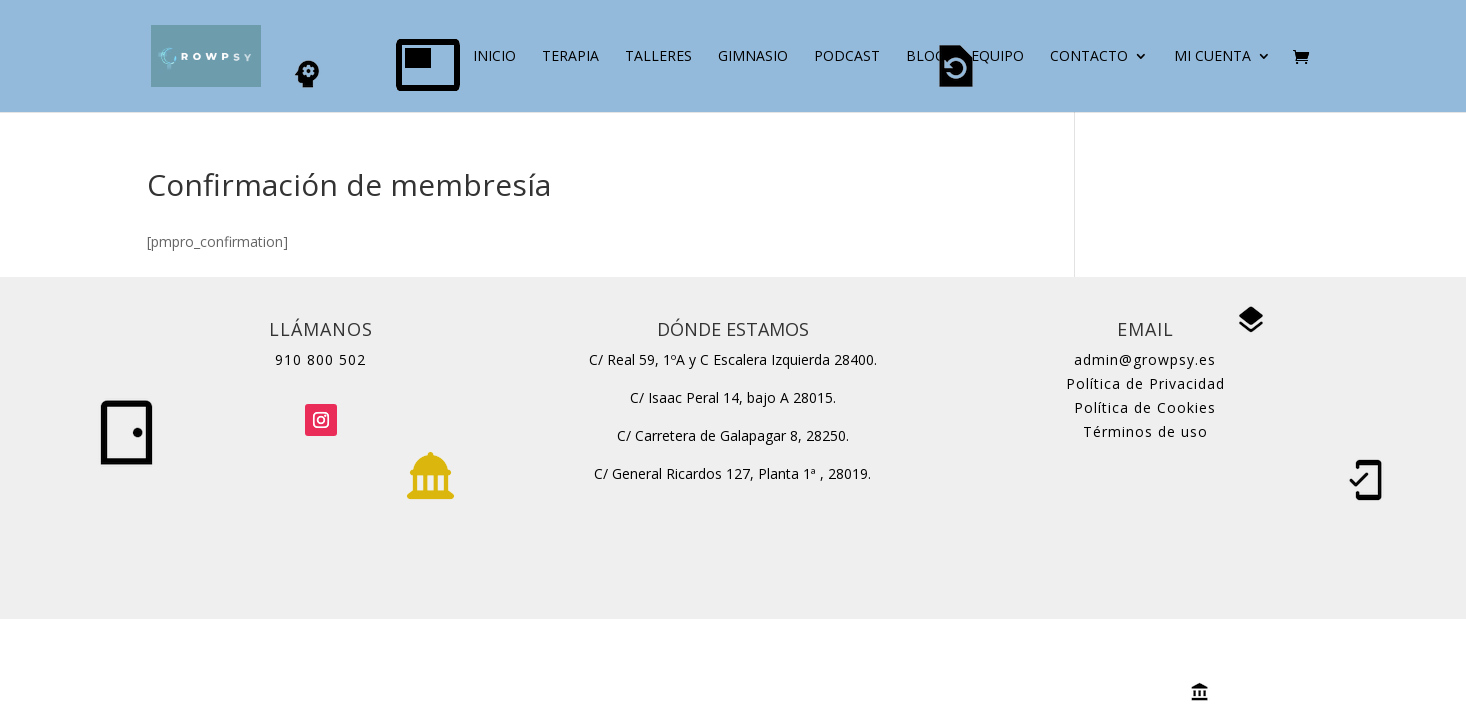 The width and height of the screenshot is (1466, 720). What do you see at coordinates (307, 74) in the screenshot?
I see `access mental health or psychology features` at bounding box center [307, 74].